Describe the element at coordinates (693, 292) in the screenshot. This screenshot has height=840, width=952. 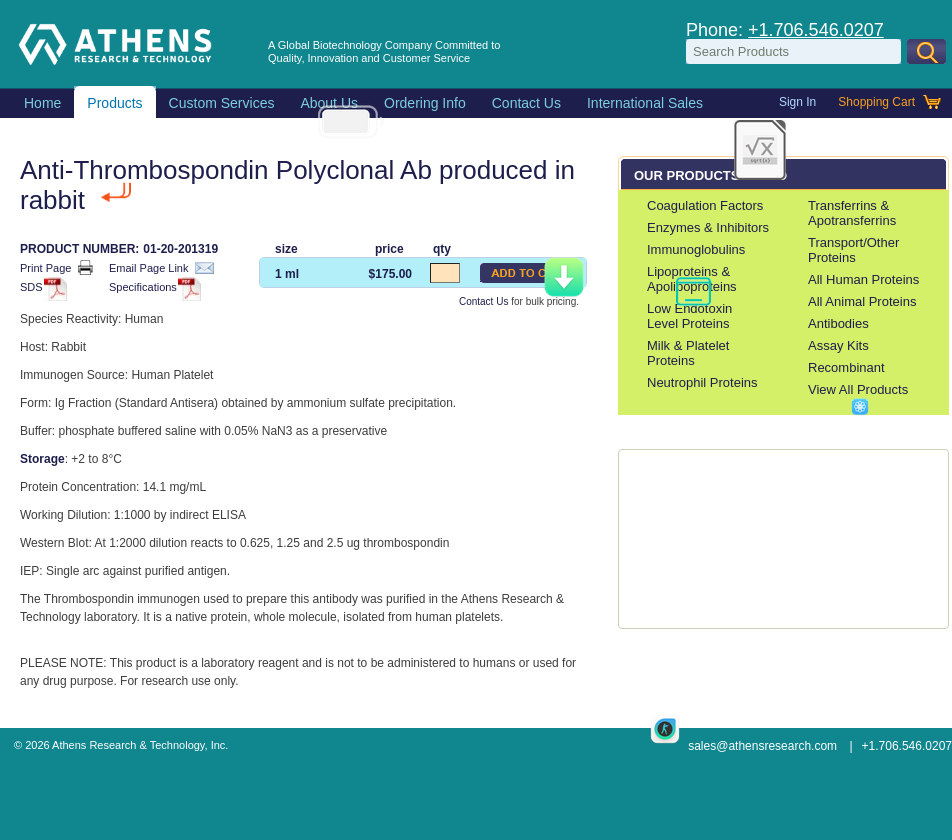
I see `access desktop preferences or display settings` at that location.